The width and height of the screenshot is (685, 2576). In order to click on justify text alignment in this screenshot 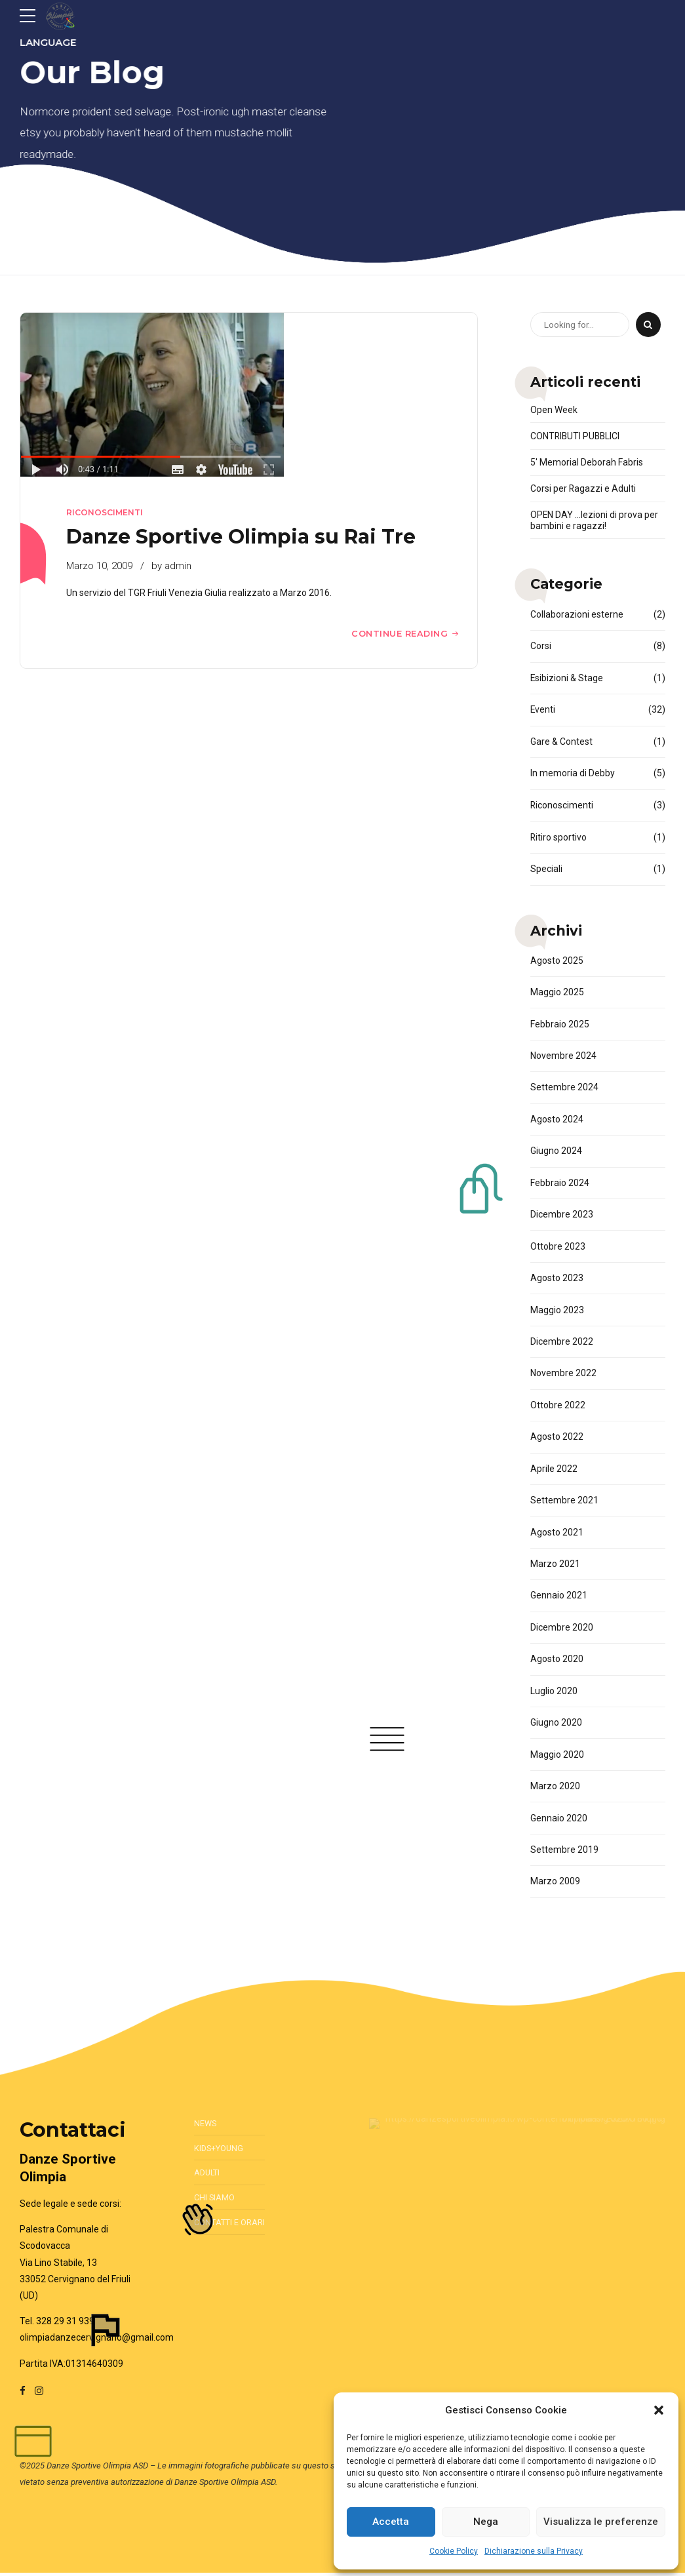, I will do `click(387, 1739)`.